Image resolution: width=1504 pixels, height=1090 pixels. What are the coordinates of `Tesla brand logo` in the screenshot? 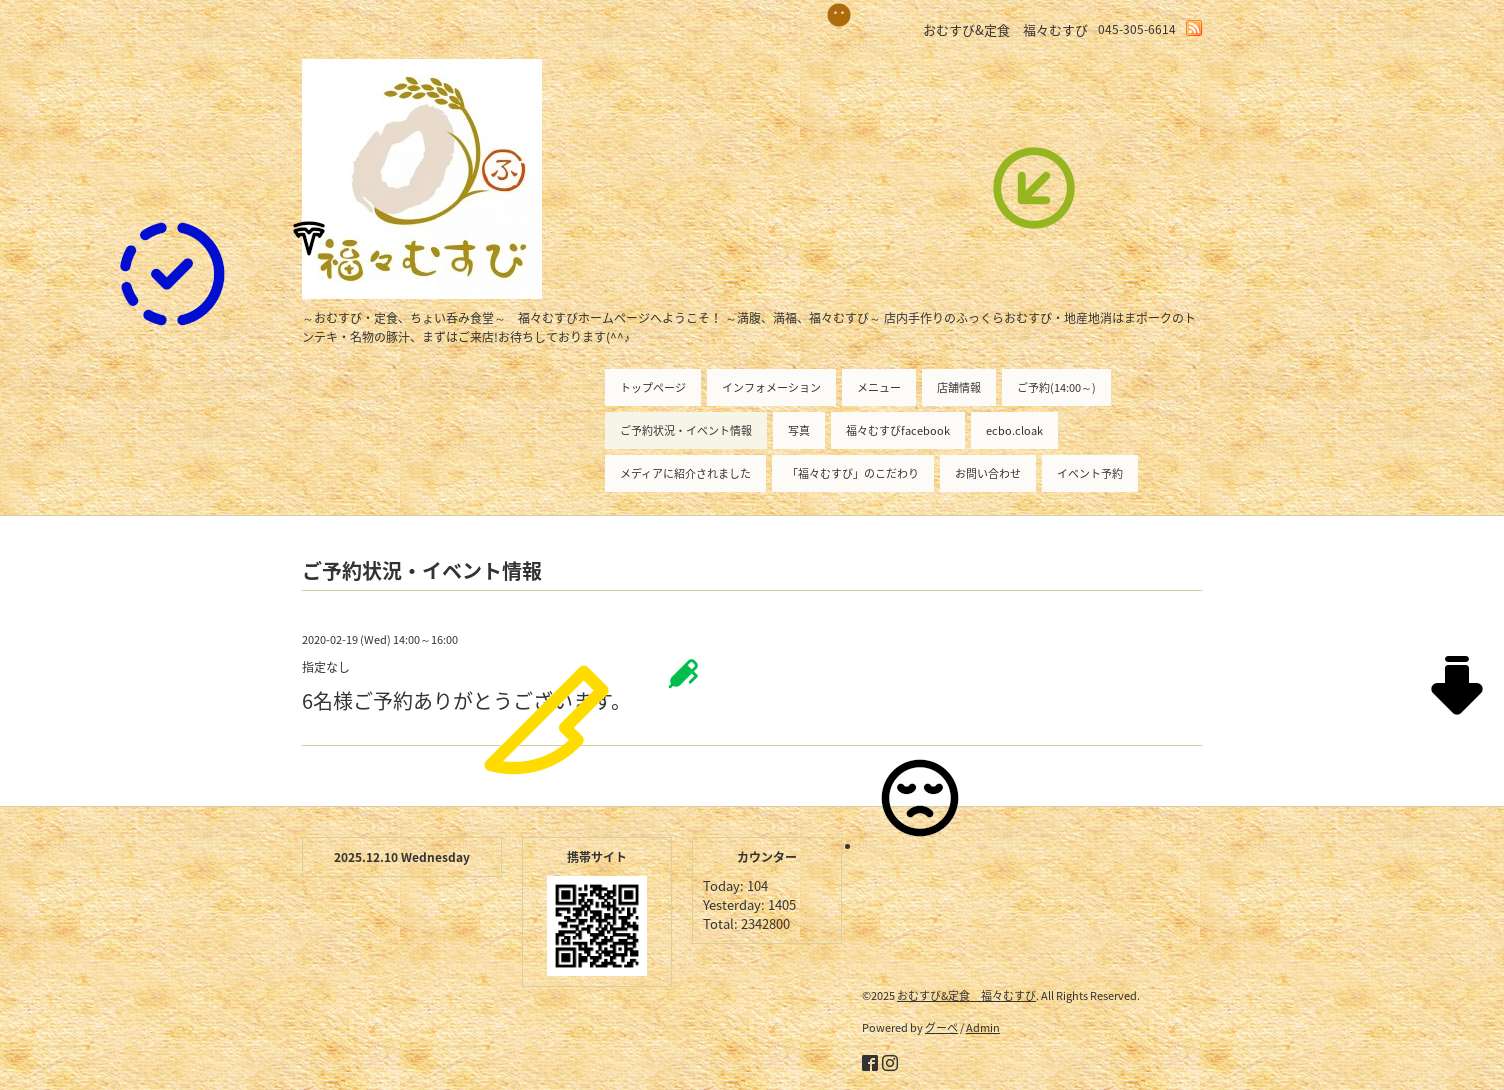 It's located at (309, 238).